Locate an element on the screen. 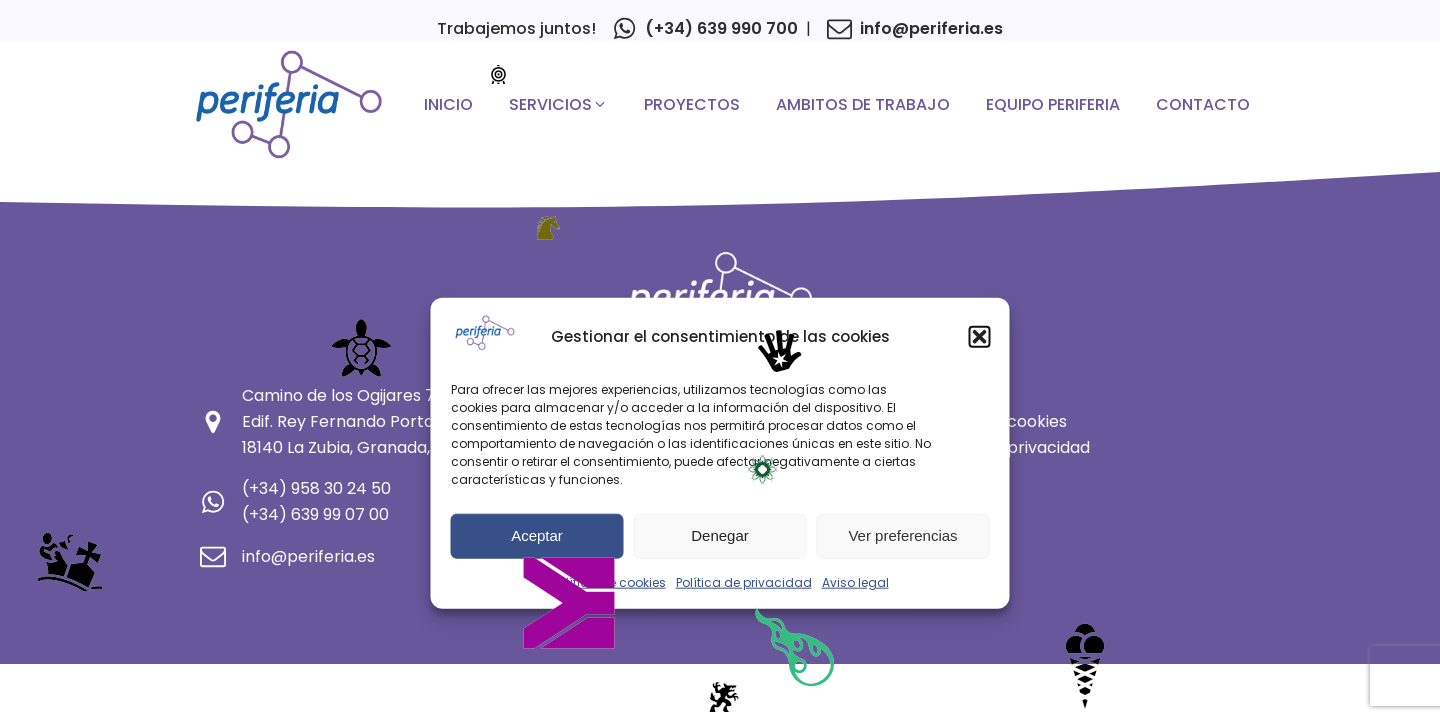 This screenshot has width=1440, height=720. view goals or objectives is located at coordinates (498, 74).